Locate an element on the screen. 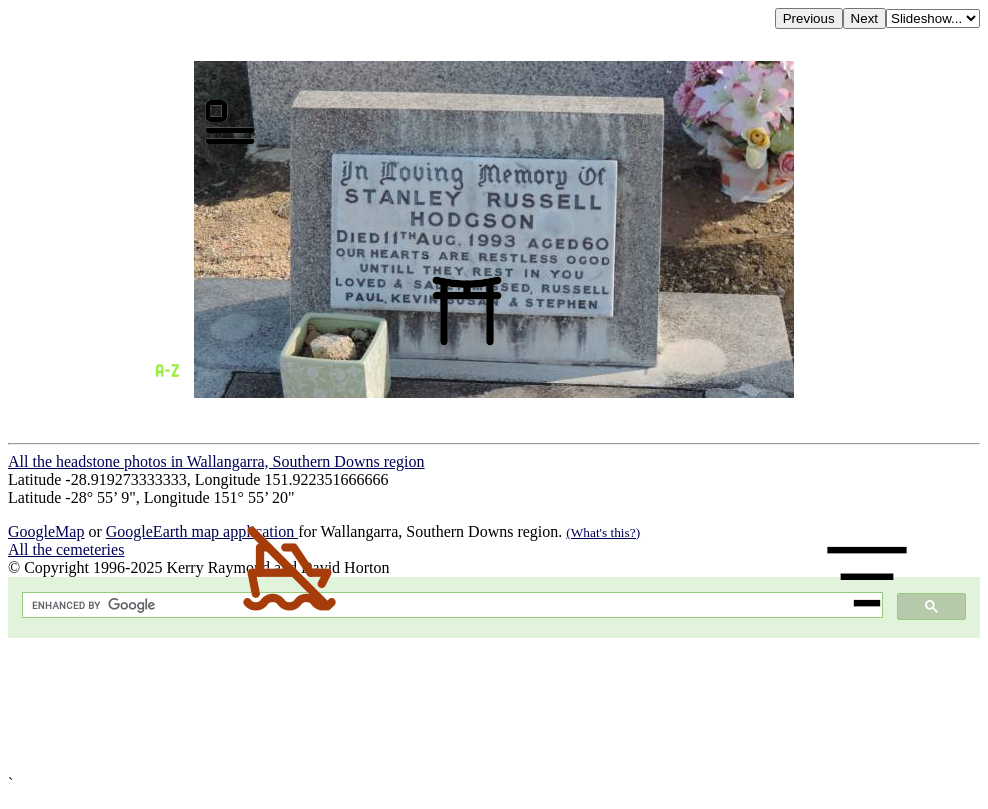 The width and height of the screenshot is (988, 809). disable text wrapping around image is located at coordinates (230, 122).